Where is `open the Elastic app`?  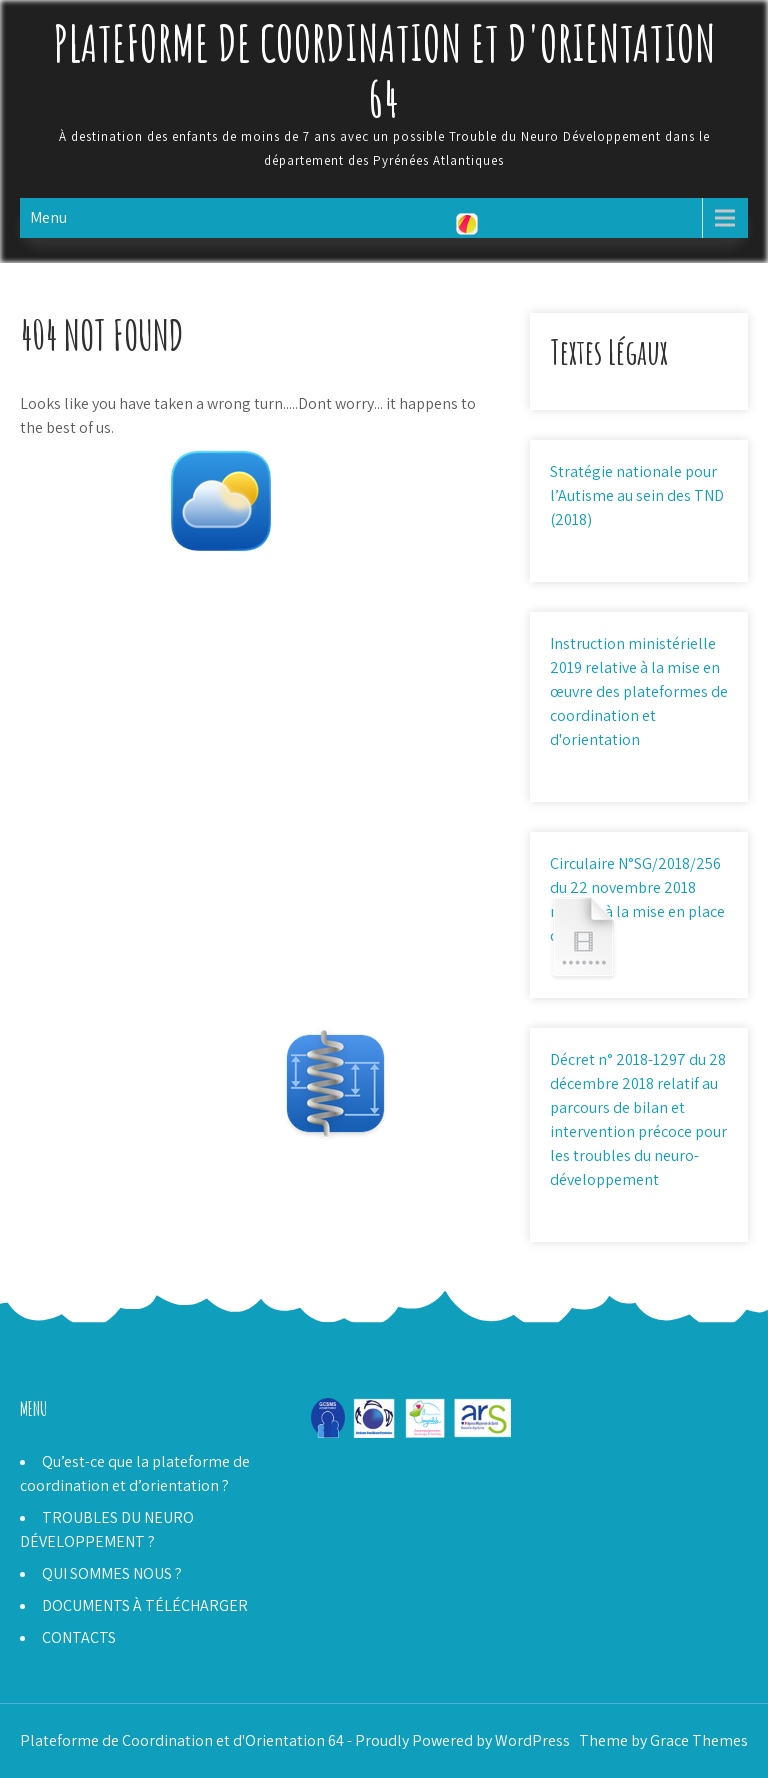
open the Elastic app is located at coordinates (335, 1083).